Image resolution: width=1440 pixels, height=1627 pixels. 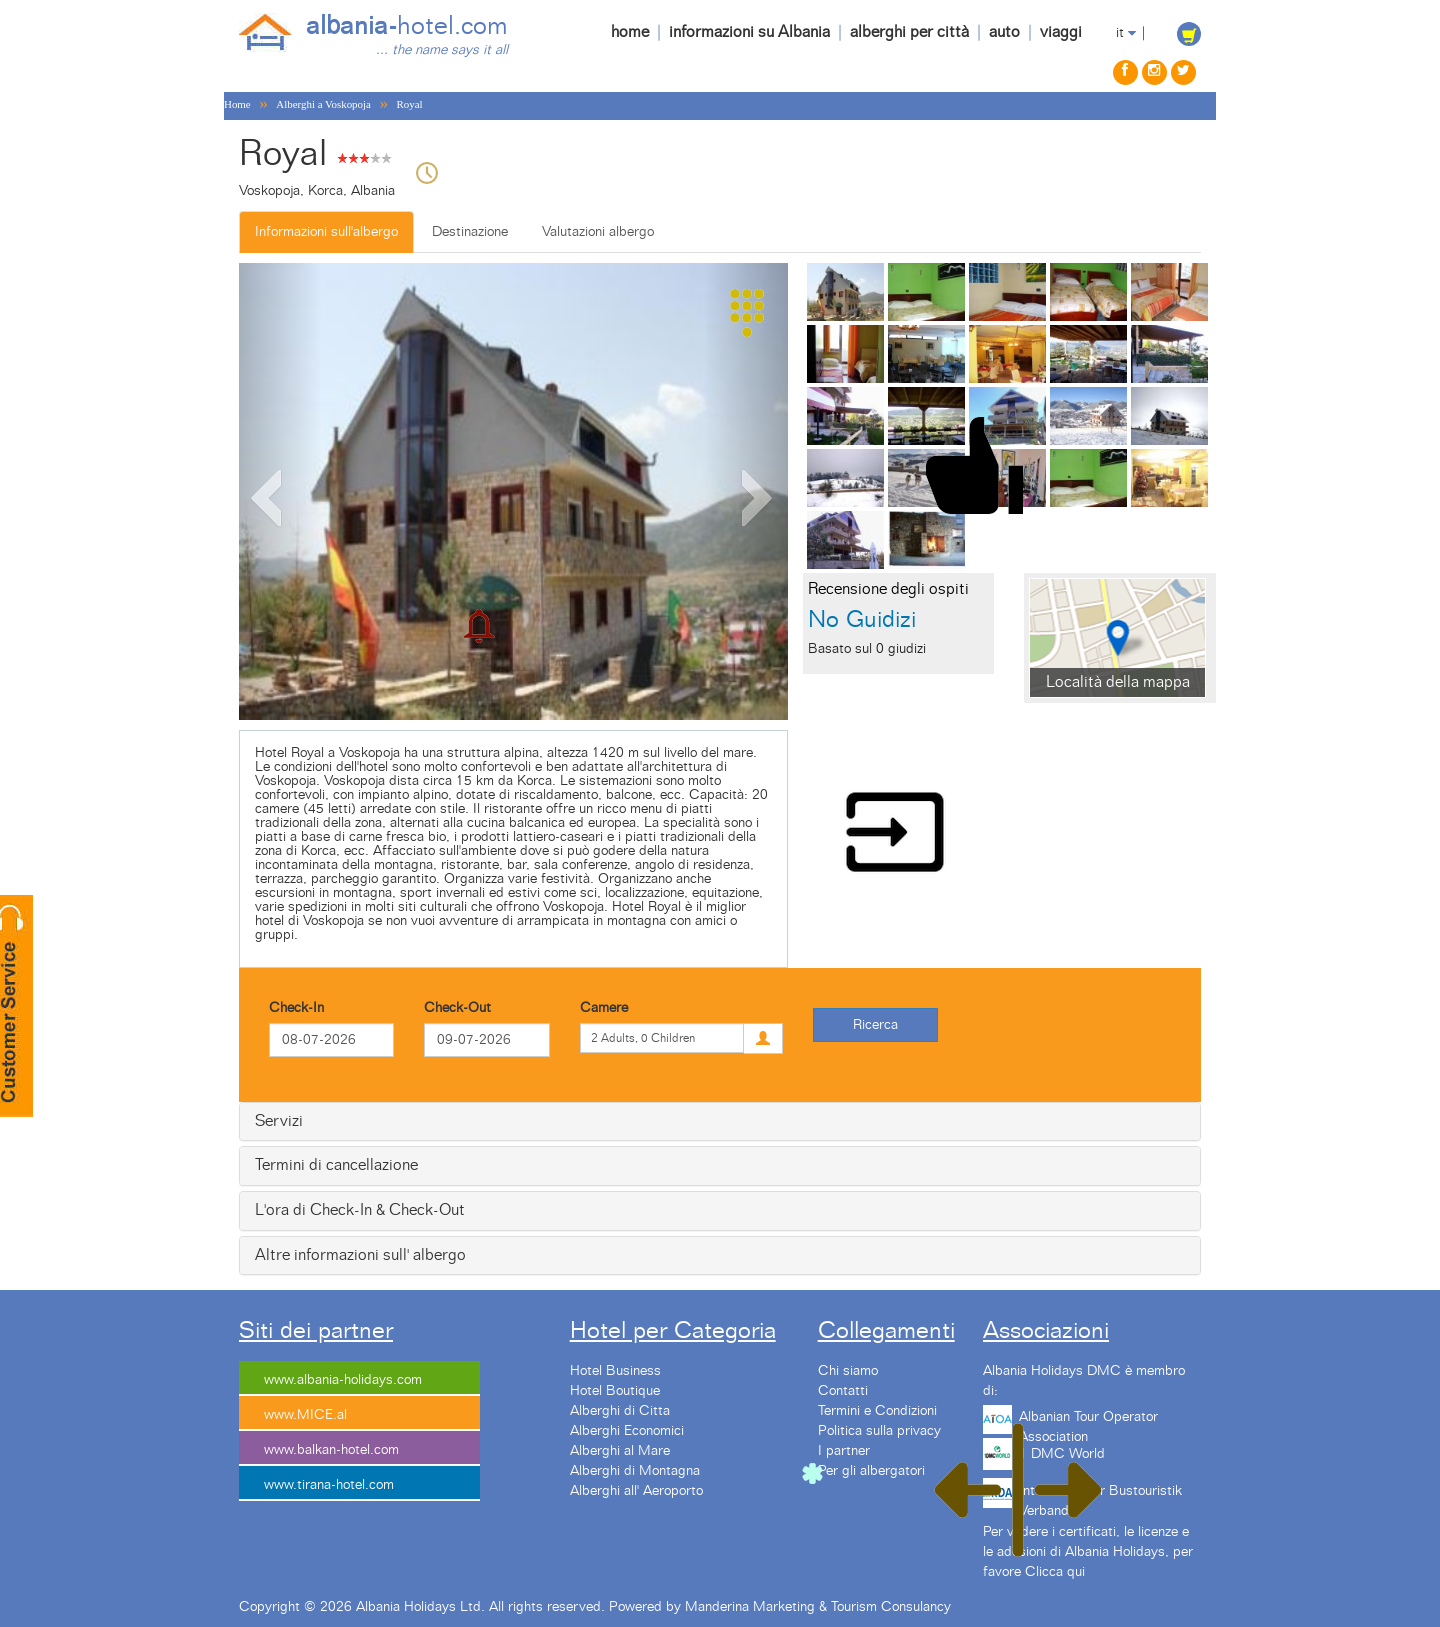 I want to click on expand content horizontally, so click(x=1018, y=1490).